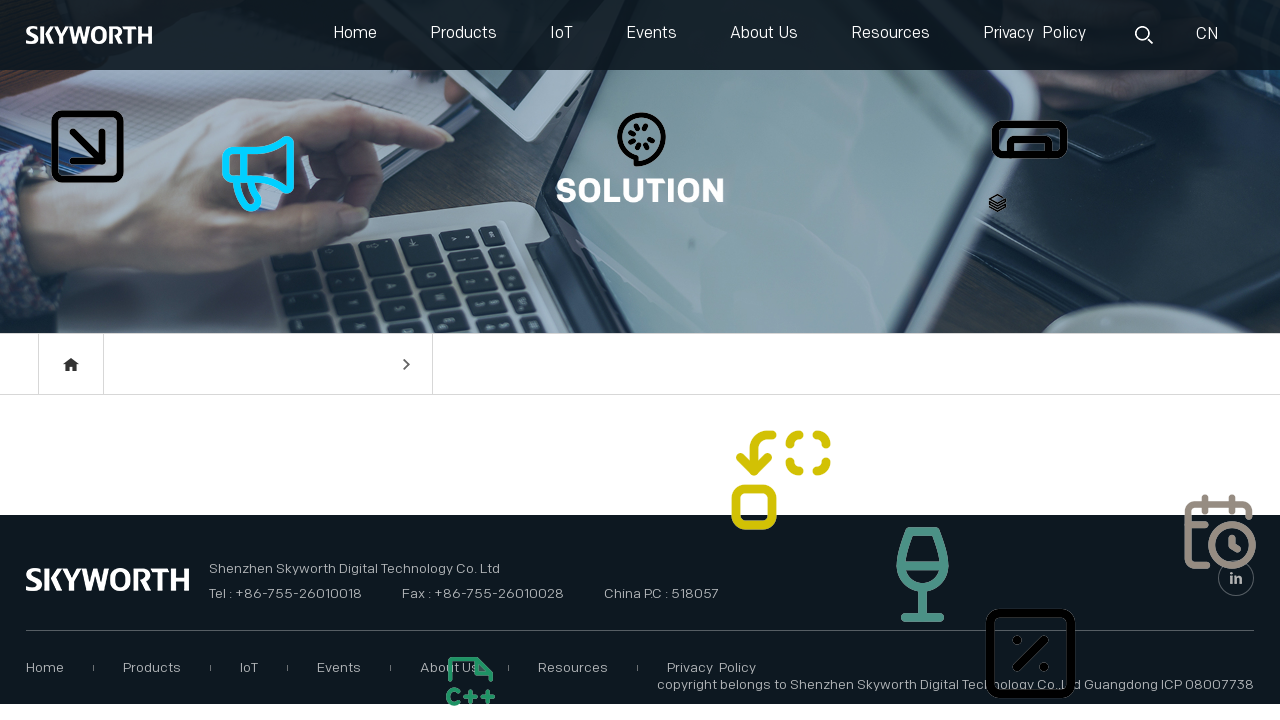 The image size is (1280, 720). Describe the element at coordinates (470, 683) in the screenshot. I see `a C++ source code file` at that location.